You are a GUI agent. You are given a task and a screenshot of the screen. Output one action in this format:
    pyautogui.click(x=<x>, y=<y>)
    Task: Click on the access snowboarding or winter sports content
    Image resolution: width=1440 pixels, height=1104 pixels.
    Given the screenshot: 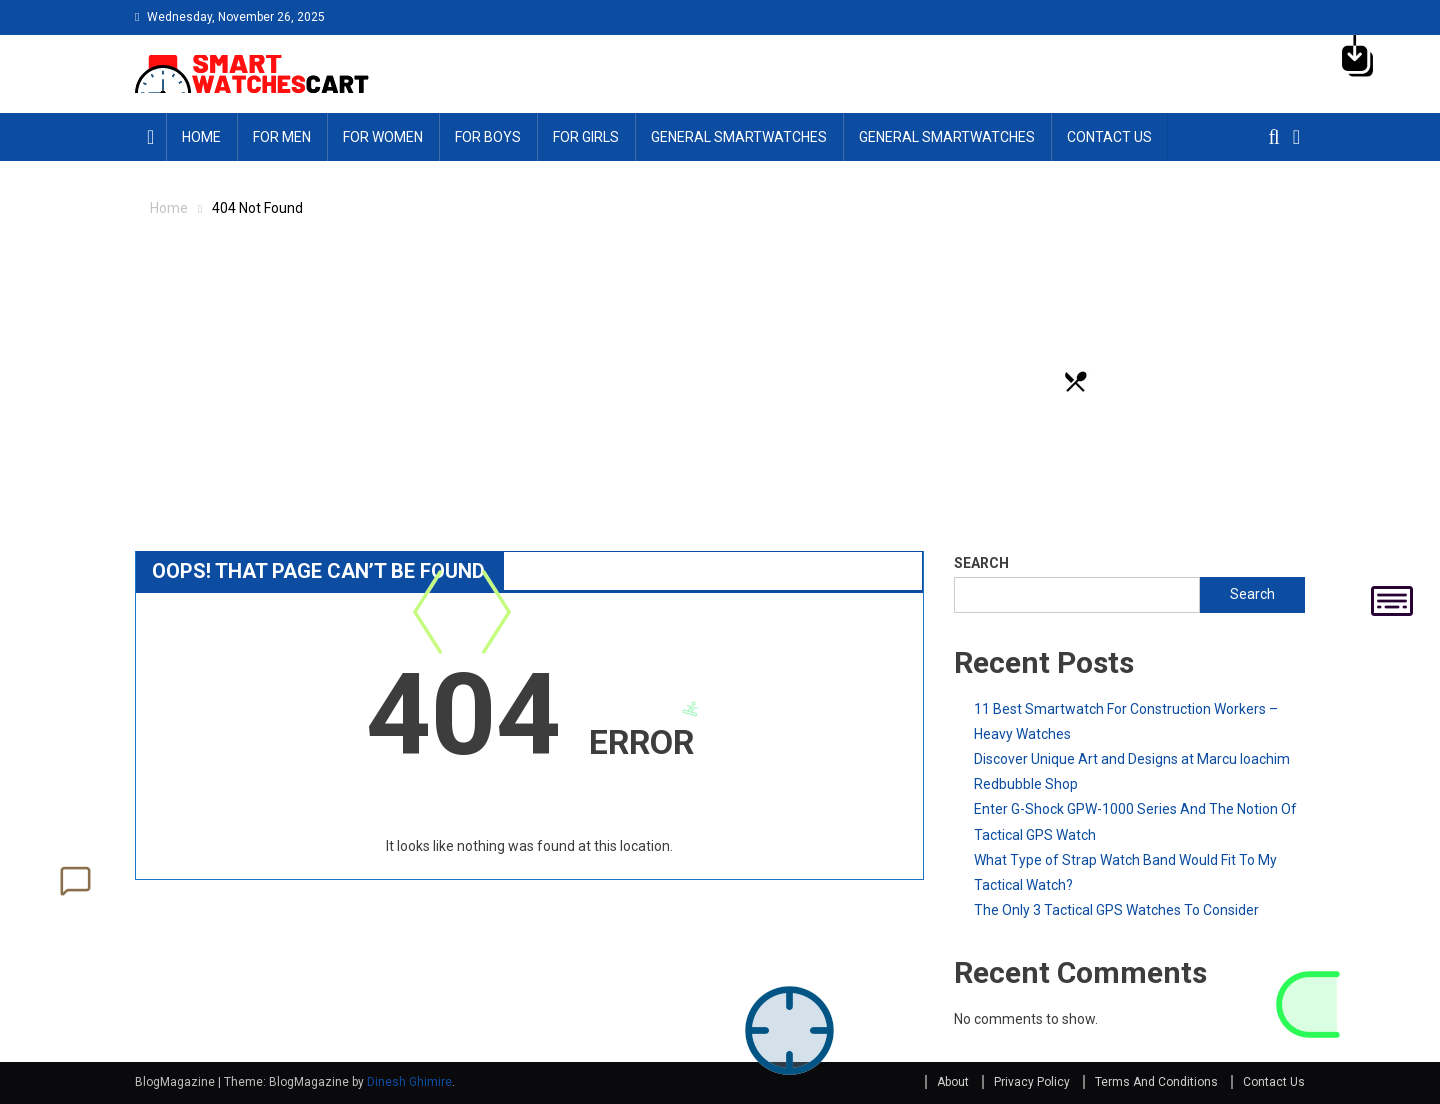 What is the action you would take?
    pyautogui.click(x=691, y=709)
    